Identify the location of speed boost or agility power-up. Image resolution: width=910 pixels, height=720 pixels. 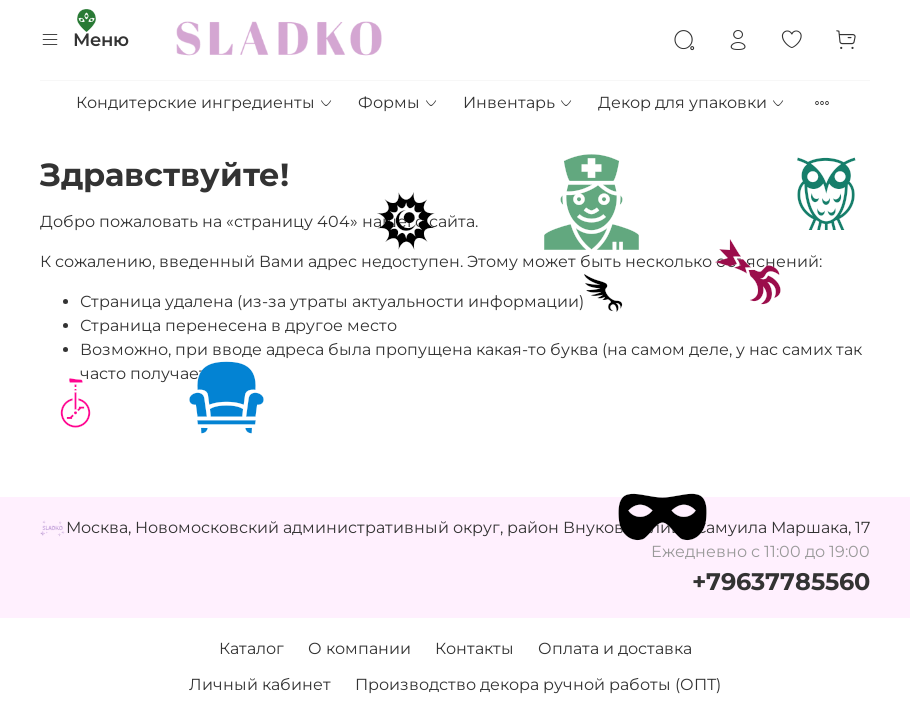
(603, 293).